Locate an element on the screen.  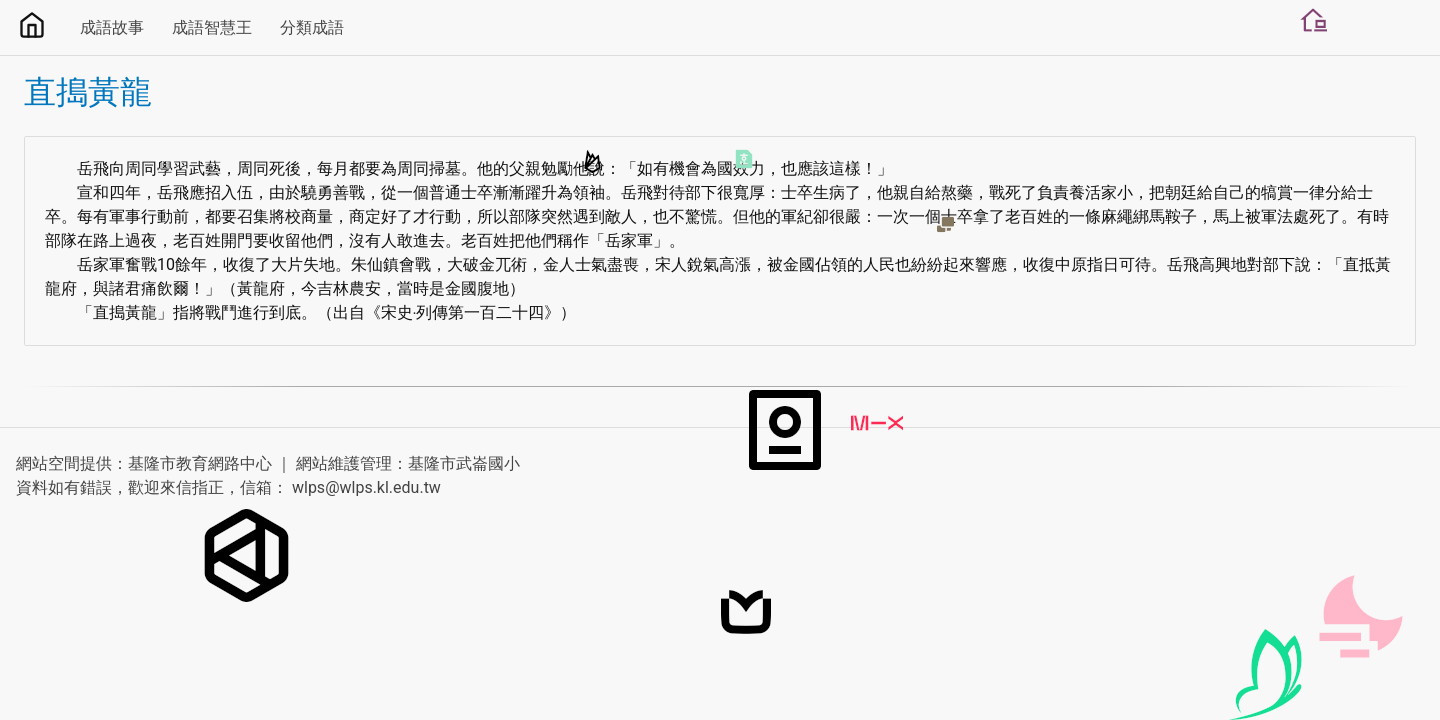
knowledgebase app or service logo is located at coordinates (746, 612).